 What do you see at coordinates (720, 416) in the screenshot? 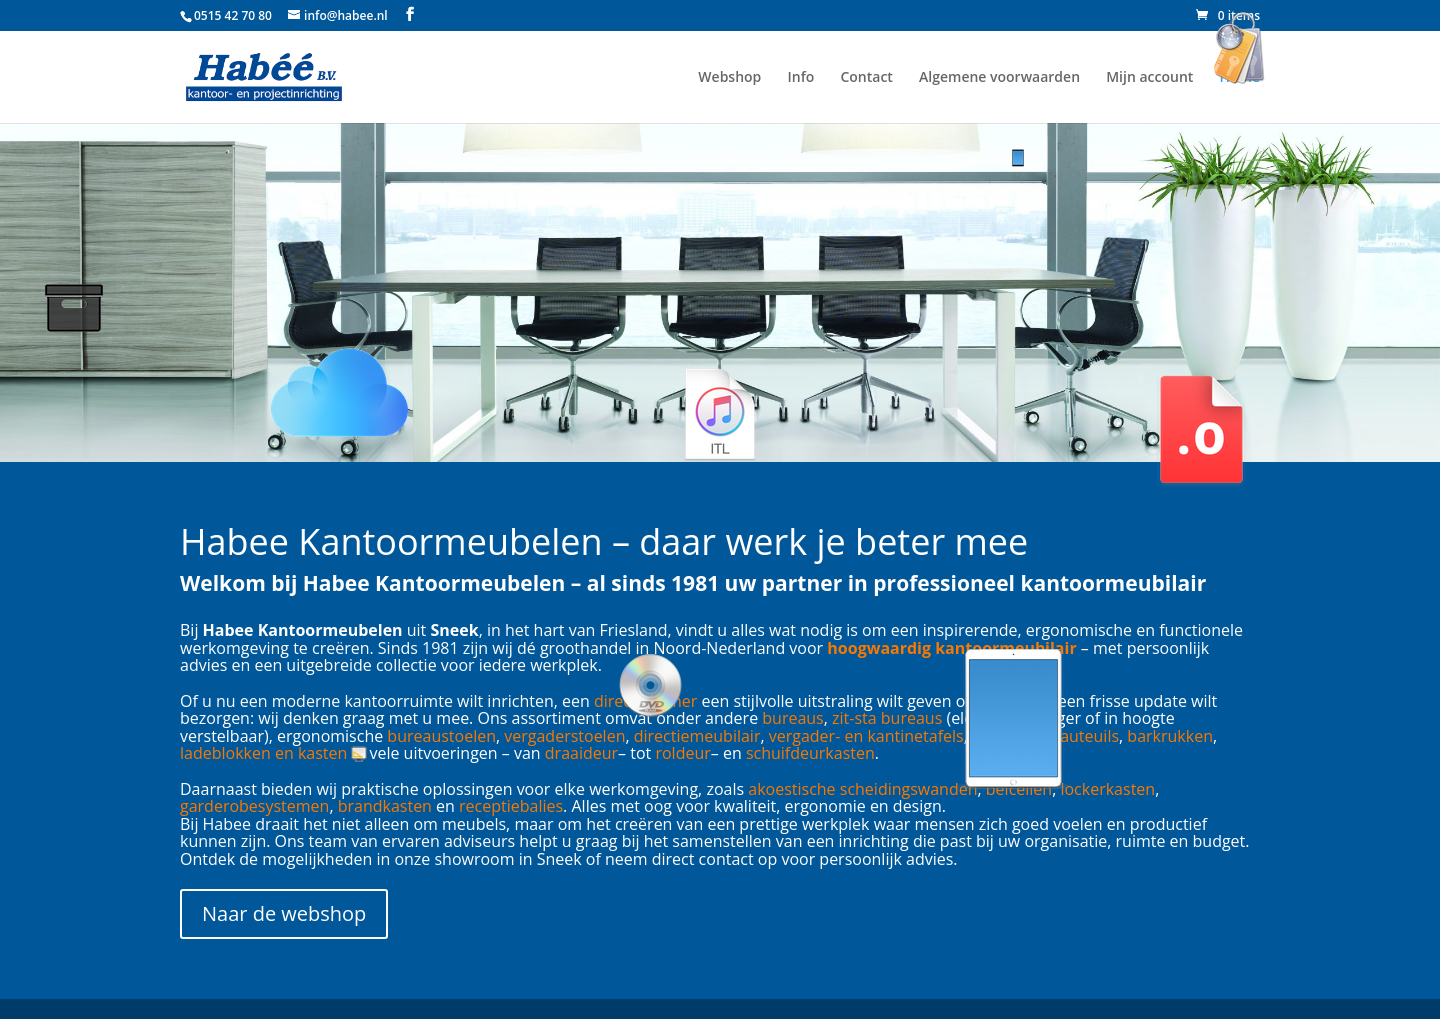
I see `iTunes library database file` at bounding box center [720, 416].